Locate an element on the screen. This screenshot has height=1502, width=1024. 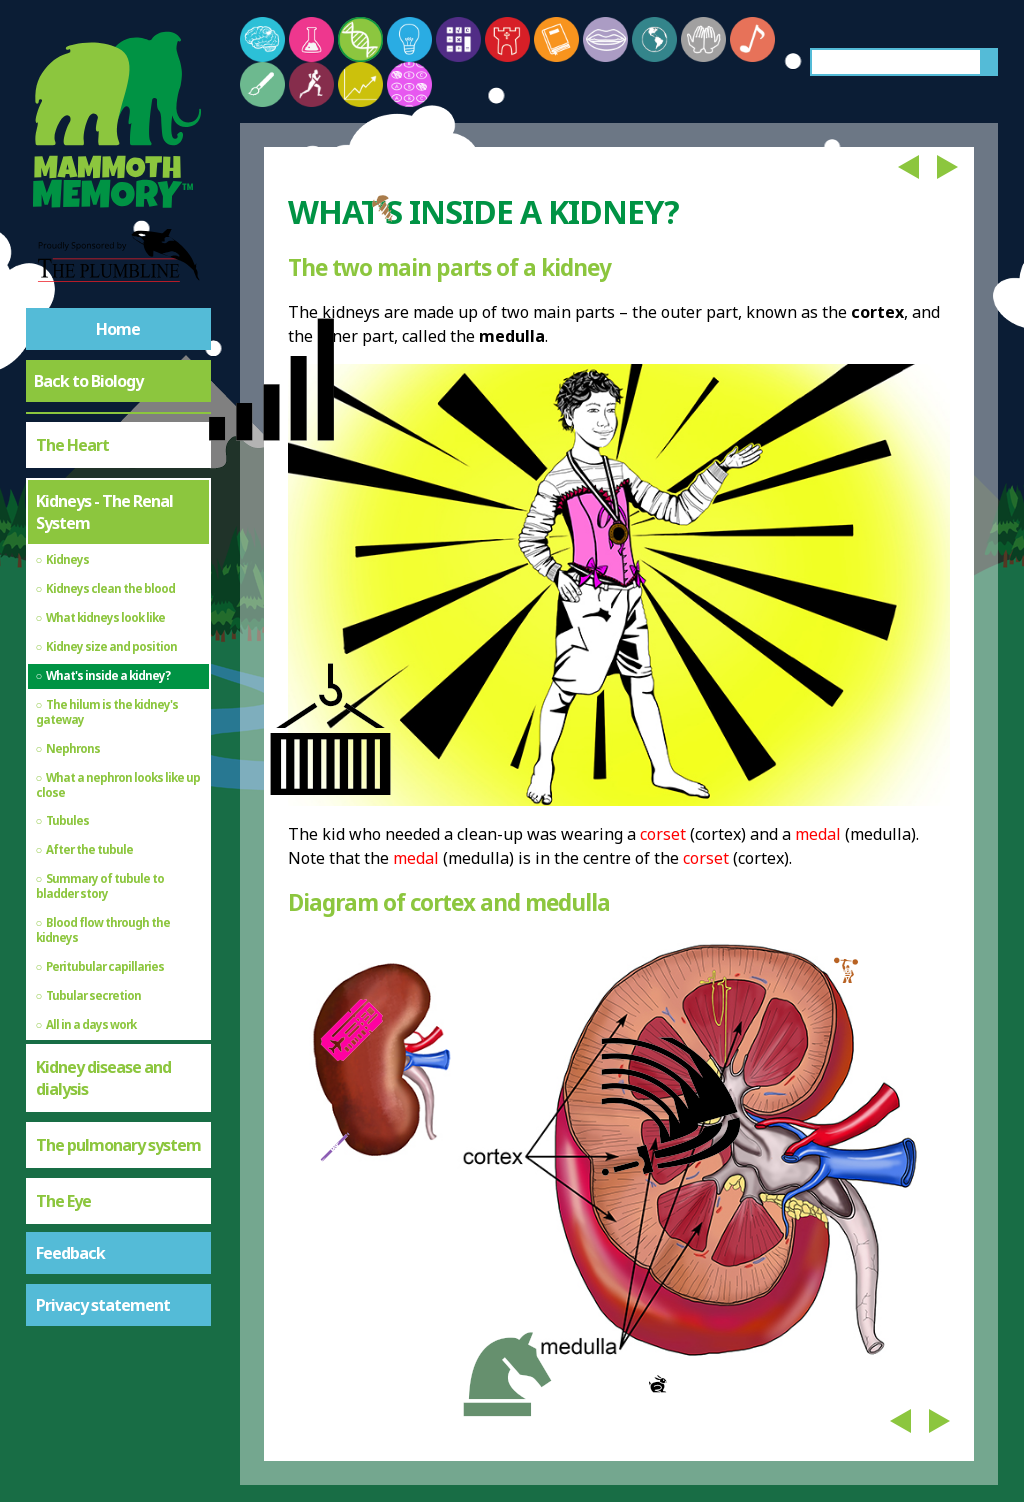
access strength training or workout features is located at coordinates (846, 970).